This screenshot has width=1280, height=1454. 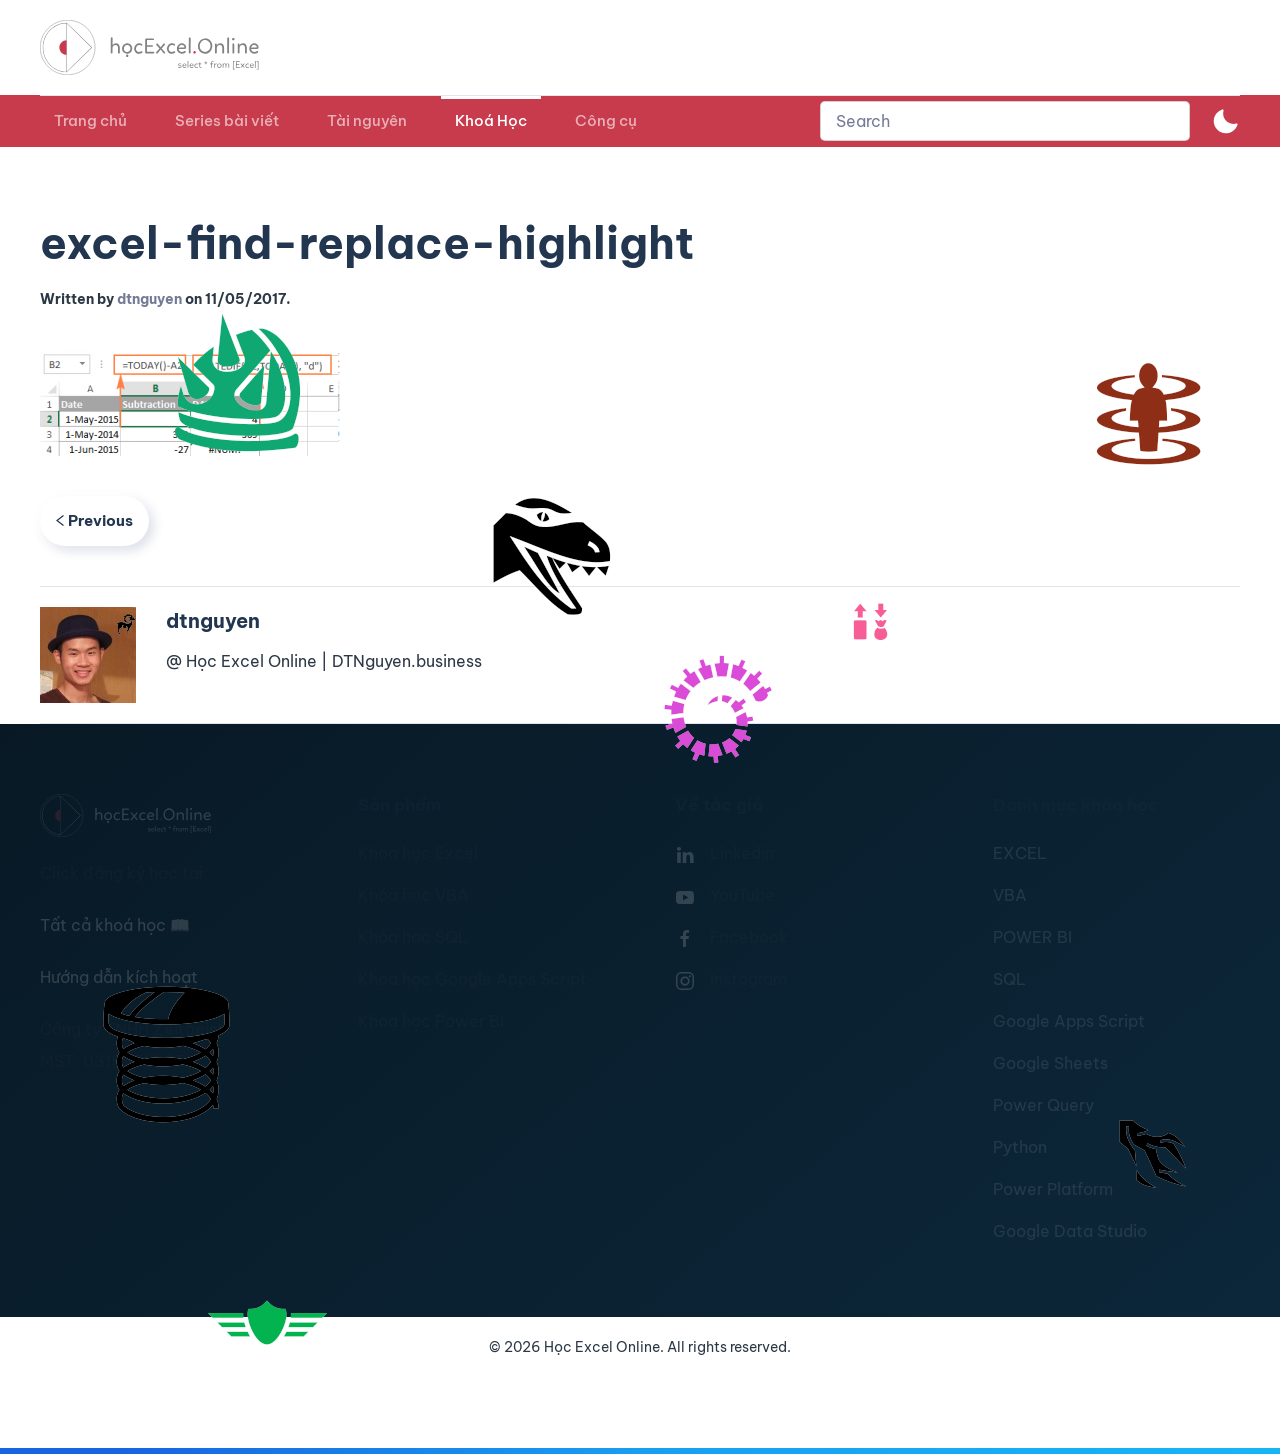 I want to click on equip shoulder armor to your character, so click(x=237, y=382).